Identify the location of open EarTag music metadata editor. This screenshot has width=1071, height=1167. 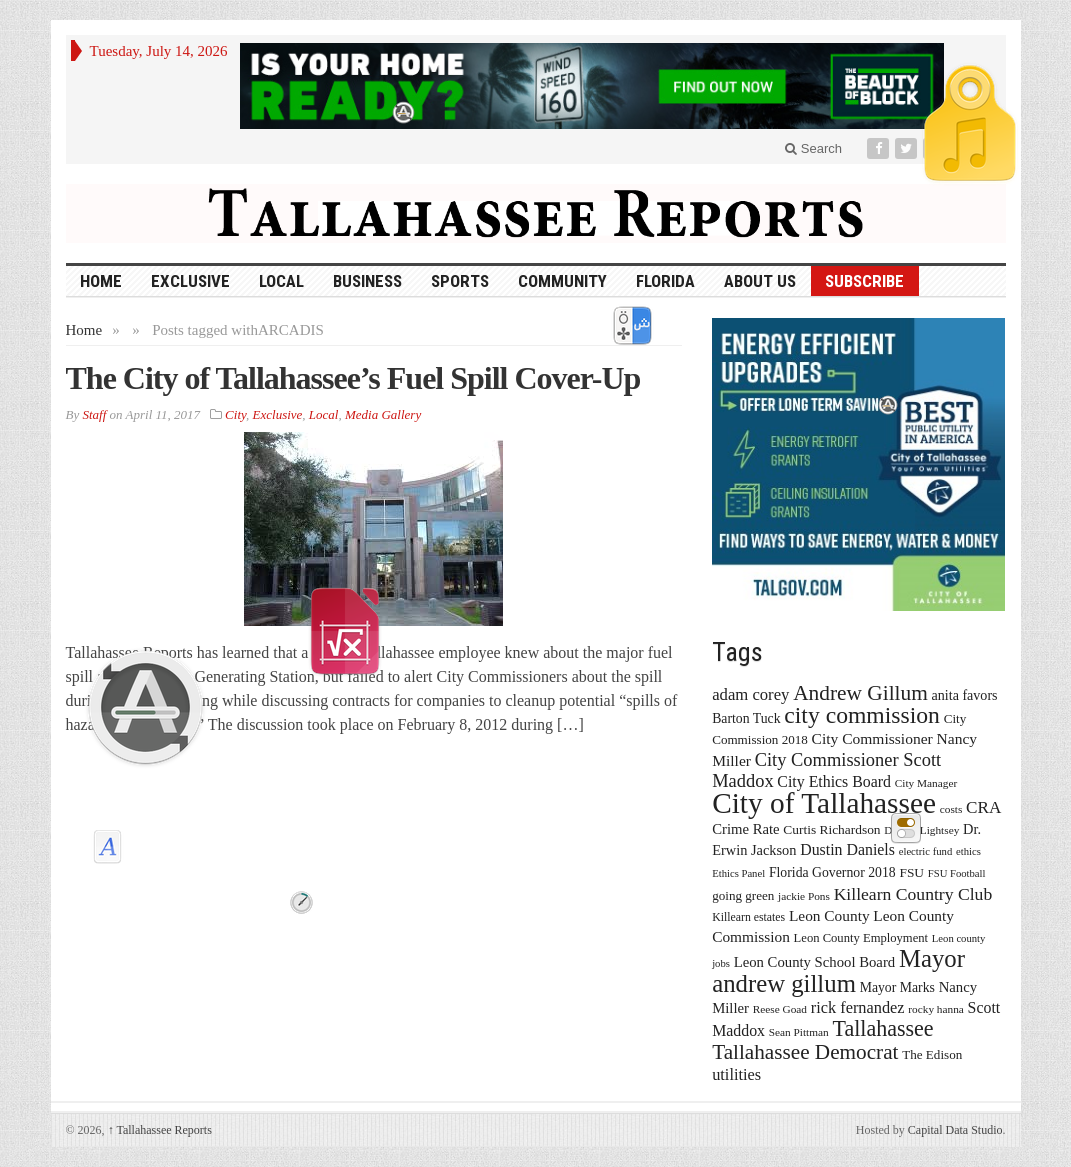
(970, 123).